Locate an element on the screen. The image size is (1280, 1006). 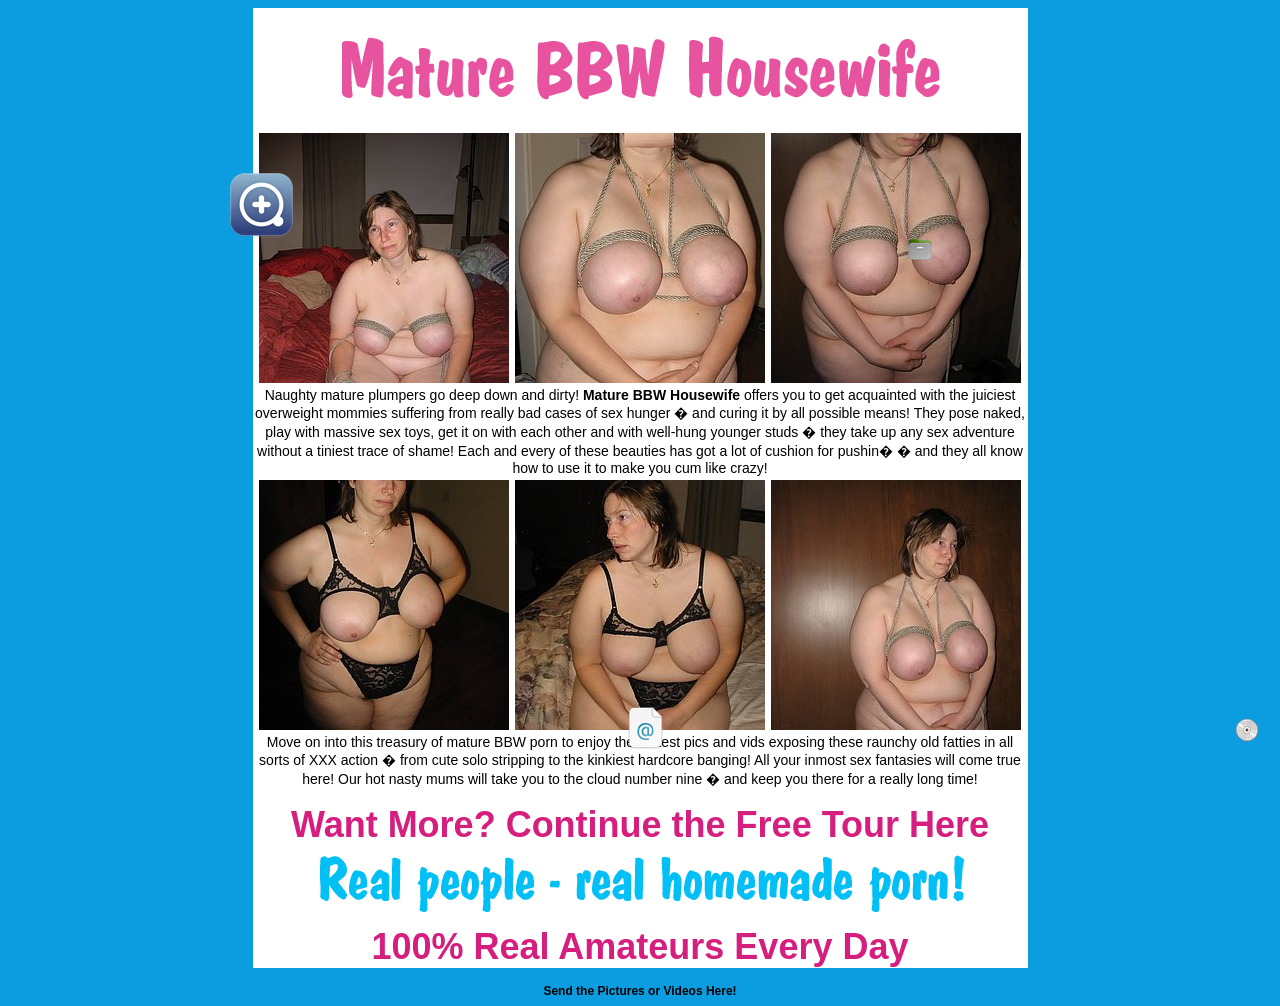
access CD/DVD drive contents is located at coordinates (1247, 730).